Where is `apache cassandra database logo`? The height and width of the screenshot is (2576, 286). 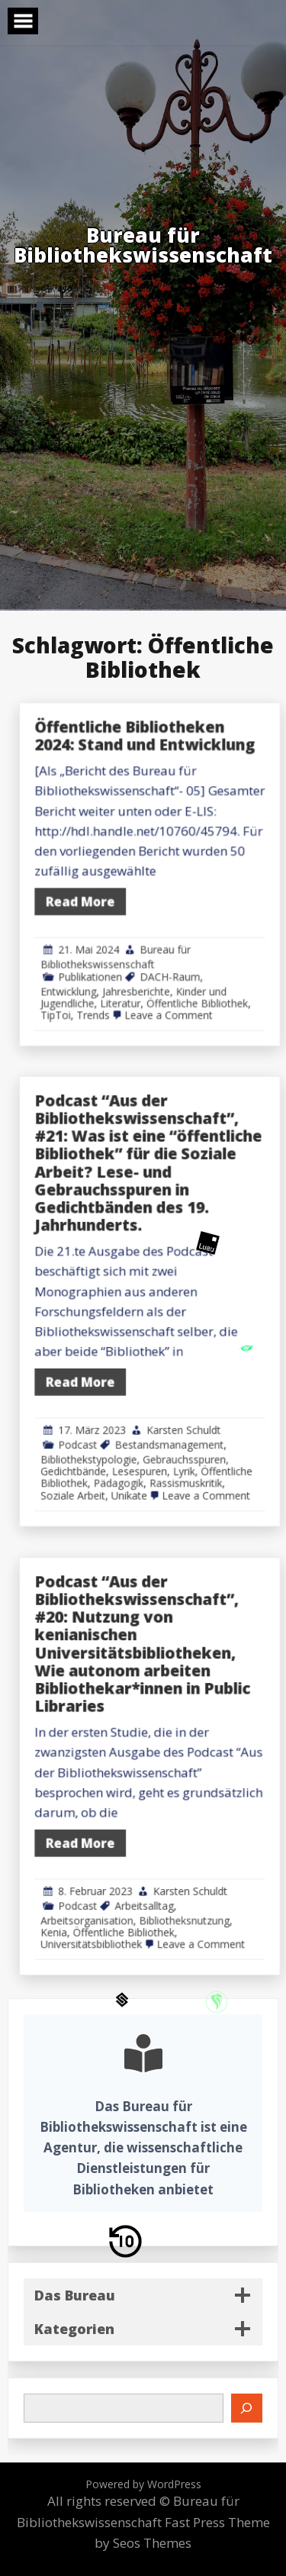 apache cassandra database logo is located at coordinates (246, 1349).